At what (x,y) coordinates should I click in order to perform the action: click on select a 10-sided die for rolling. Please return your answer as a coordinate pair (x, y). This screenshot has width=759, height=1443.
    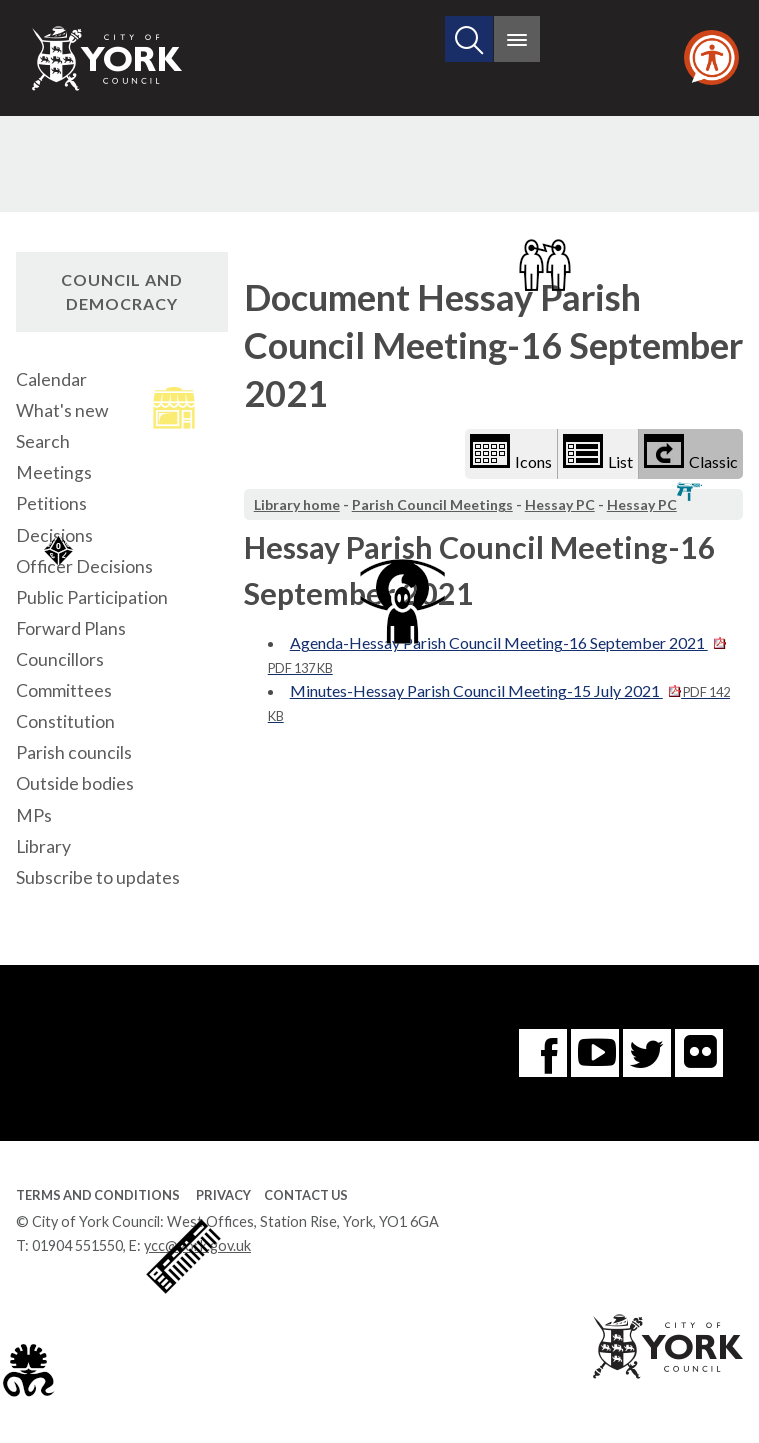
    Looking at the image, I should click on (58, 550).